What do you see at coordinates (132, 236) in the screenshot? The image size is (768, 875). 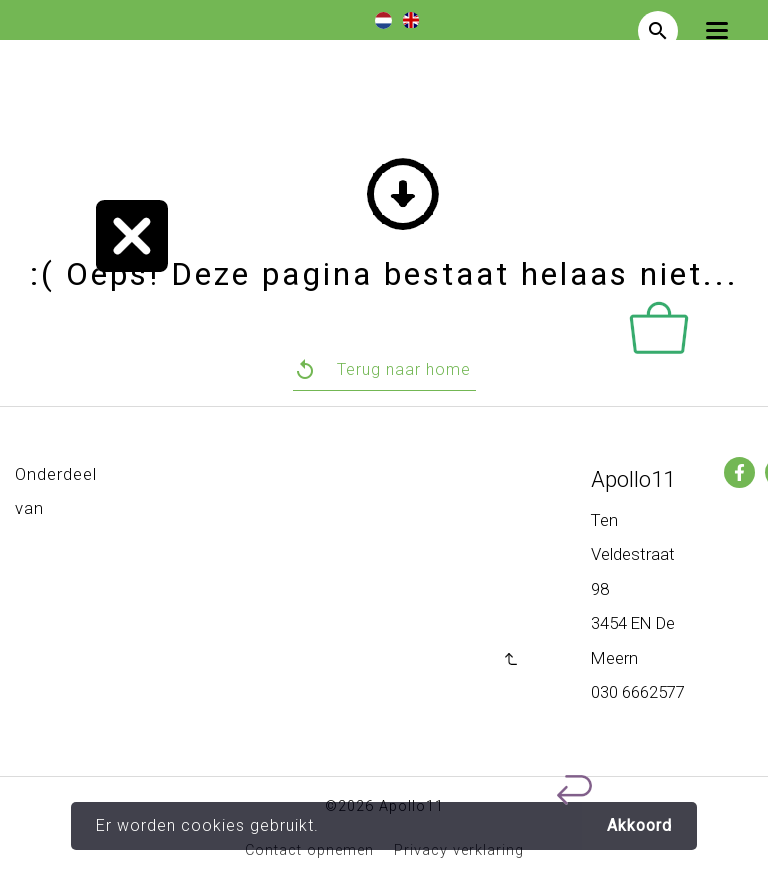 I see `indicates a disabled or unavailable feature` at bounding box center [132, 236].